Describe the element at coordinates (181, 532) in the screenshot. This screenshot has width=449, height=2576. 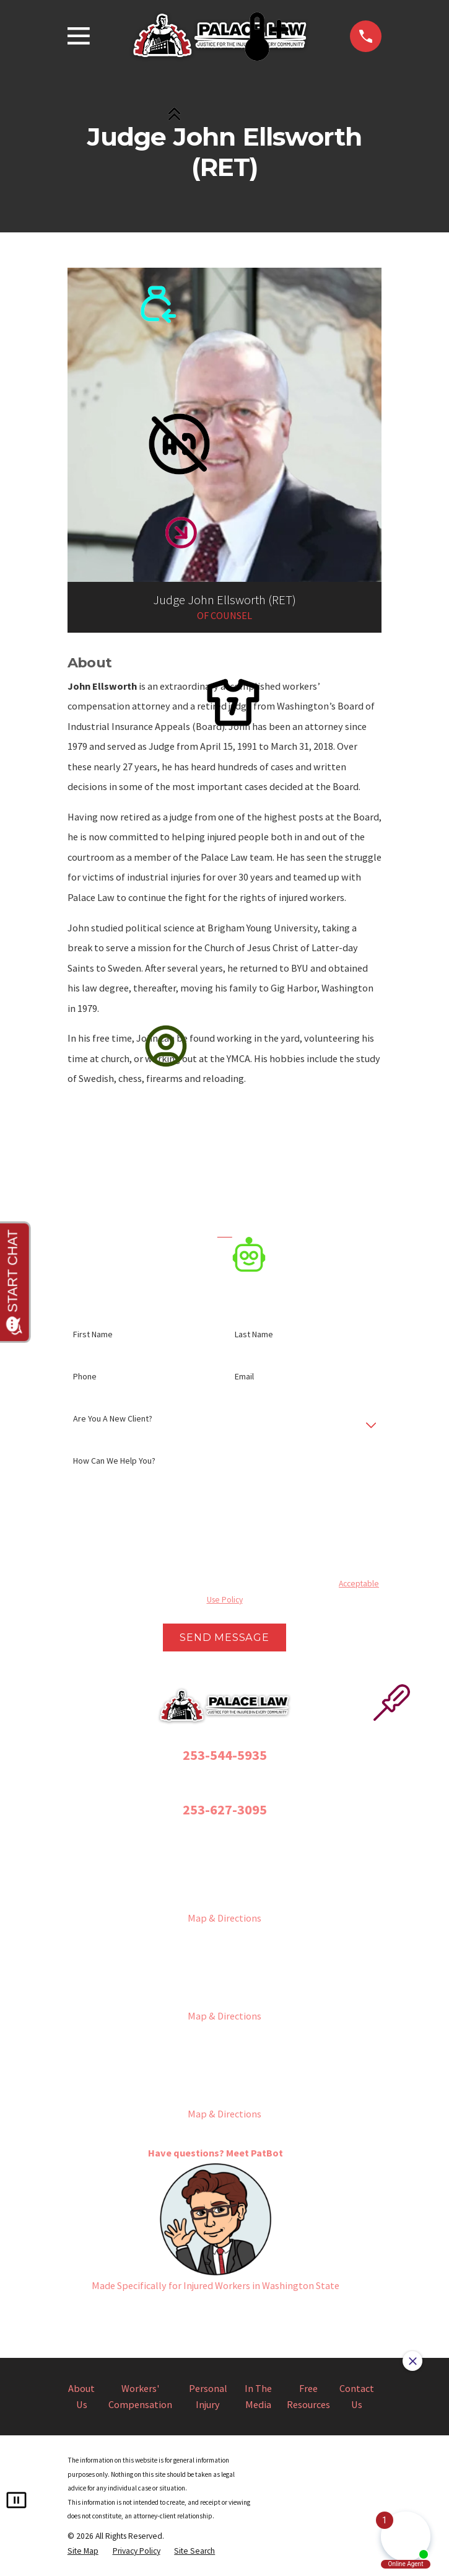
I see `navigate to the next section below` at that location.